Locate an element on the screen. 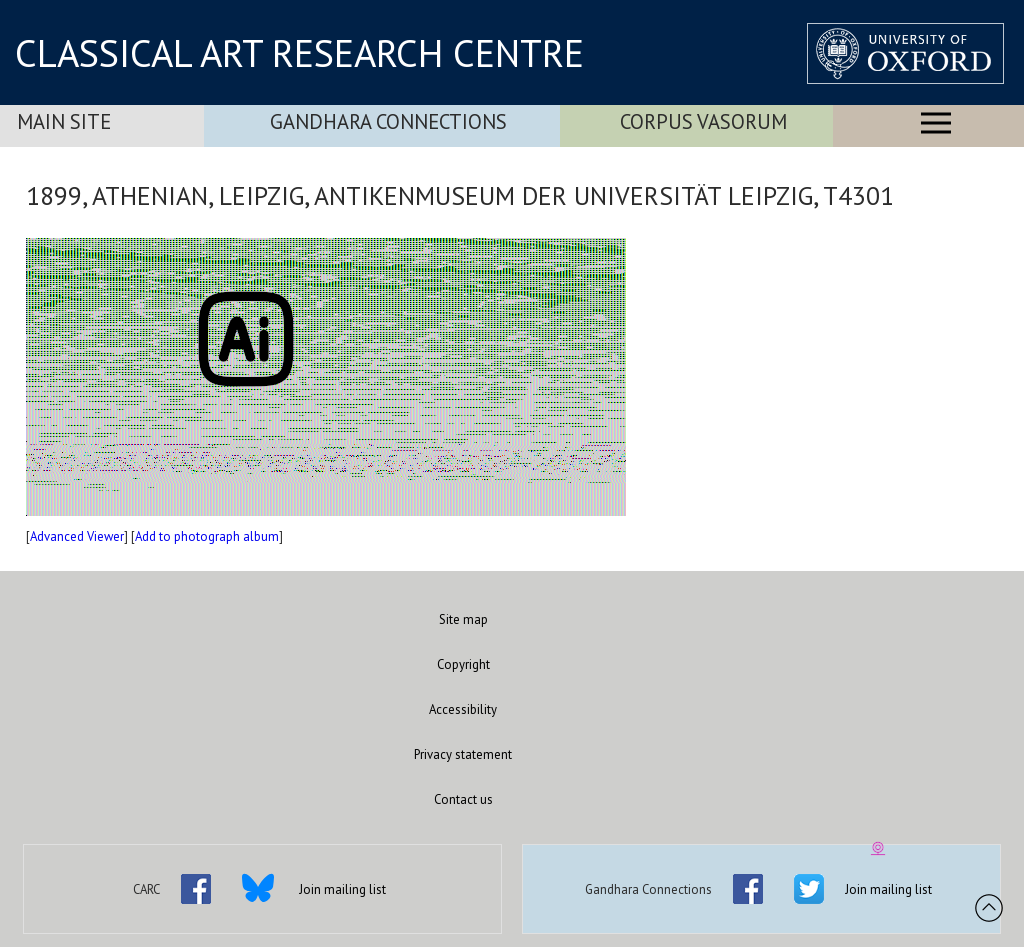 This screenshot has width=1024, height=947. access webcam or camera settings is located at coordinates (878, 849).